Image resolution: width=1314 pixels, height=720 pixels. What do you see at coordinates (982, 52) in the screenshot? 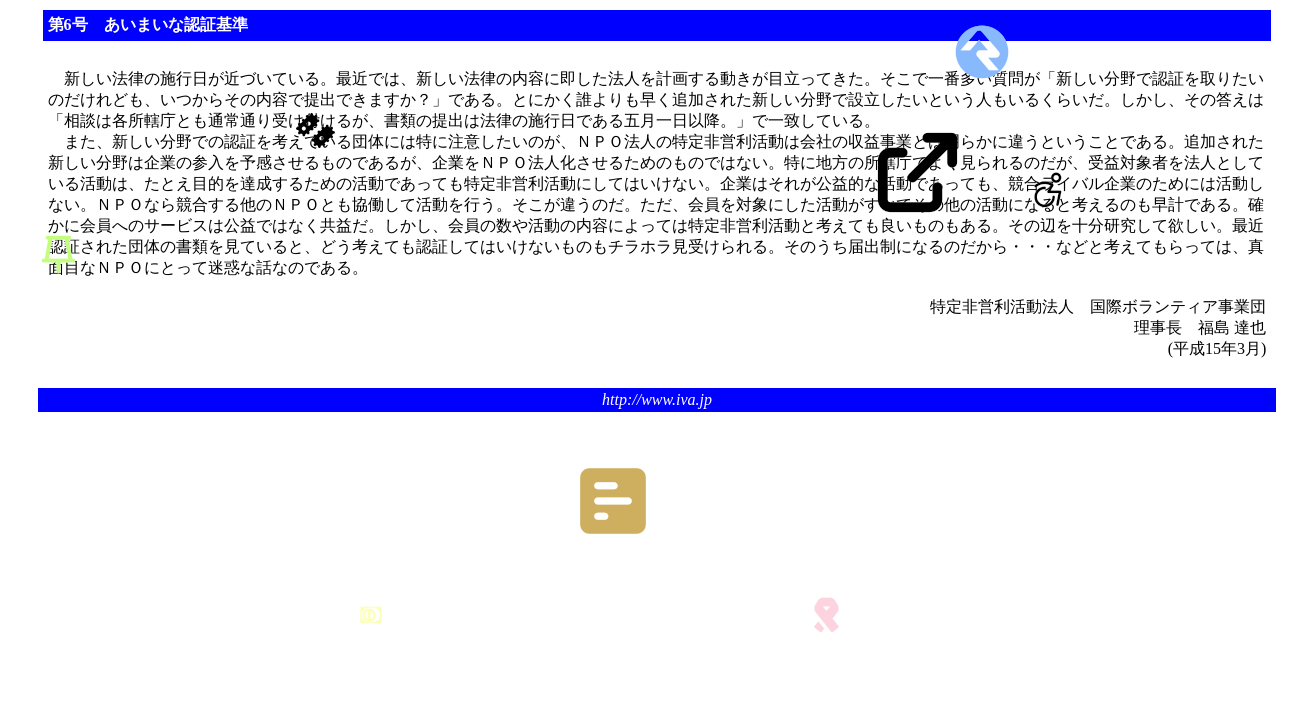
I see `open Rock RMS church management app` at bounding box center [982, 52].